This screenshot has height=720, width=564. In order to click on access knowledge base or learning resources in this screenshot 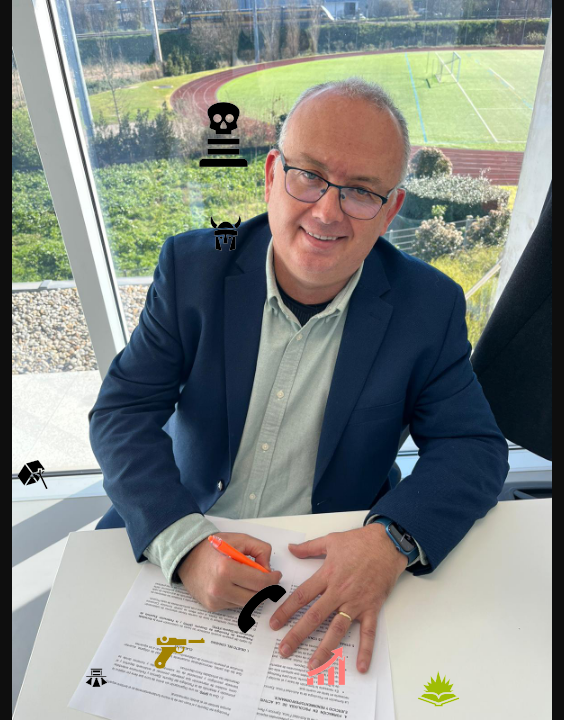, I will do `click(438, 691)`.